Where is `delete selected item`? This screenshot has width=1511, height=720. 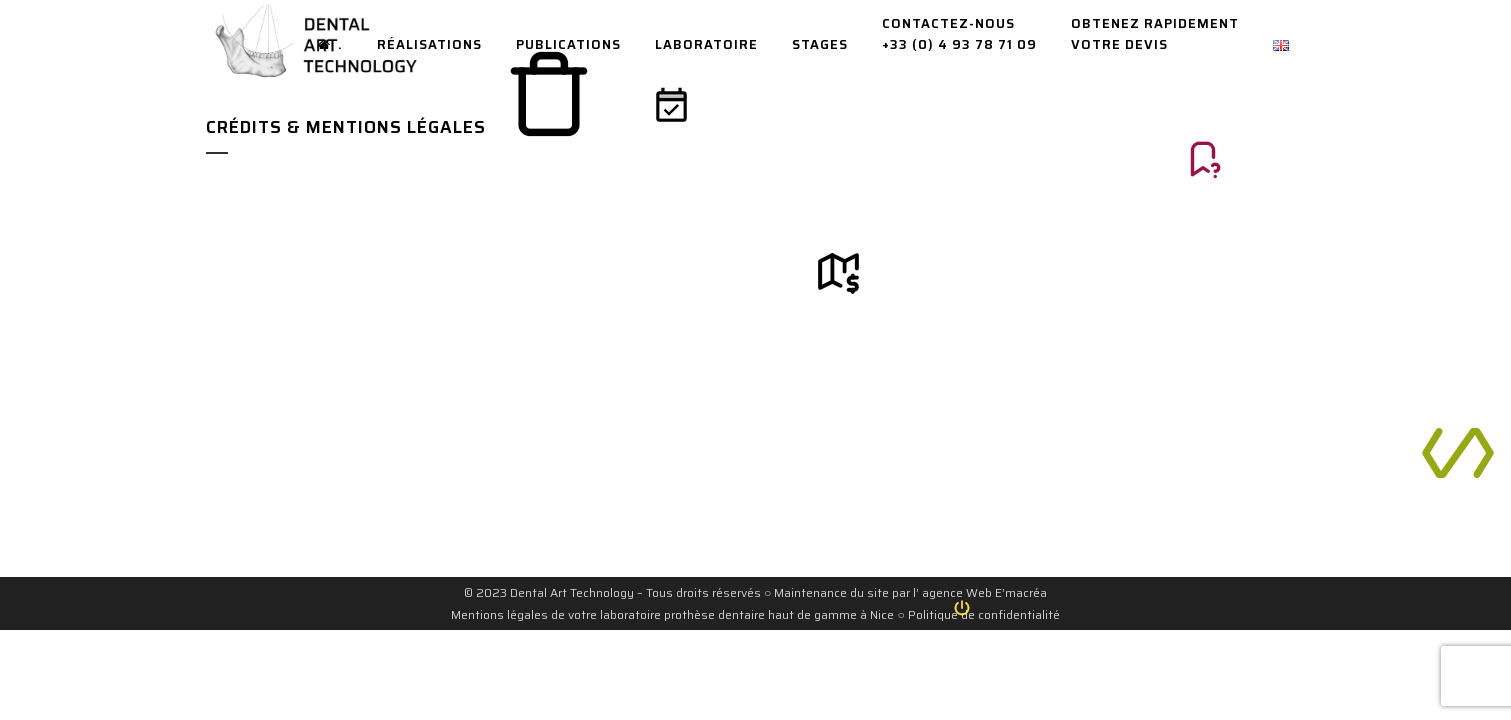
delete selected item is located at coordinates (549, 94).